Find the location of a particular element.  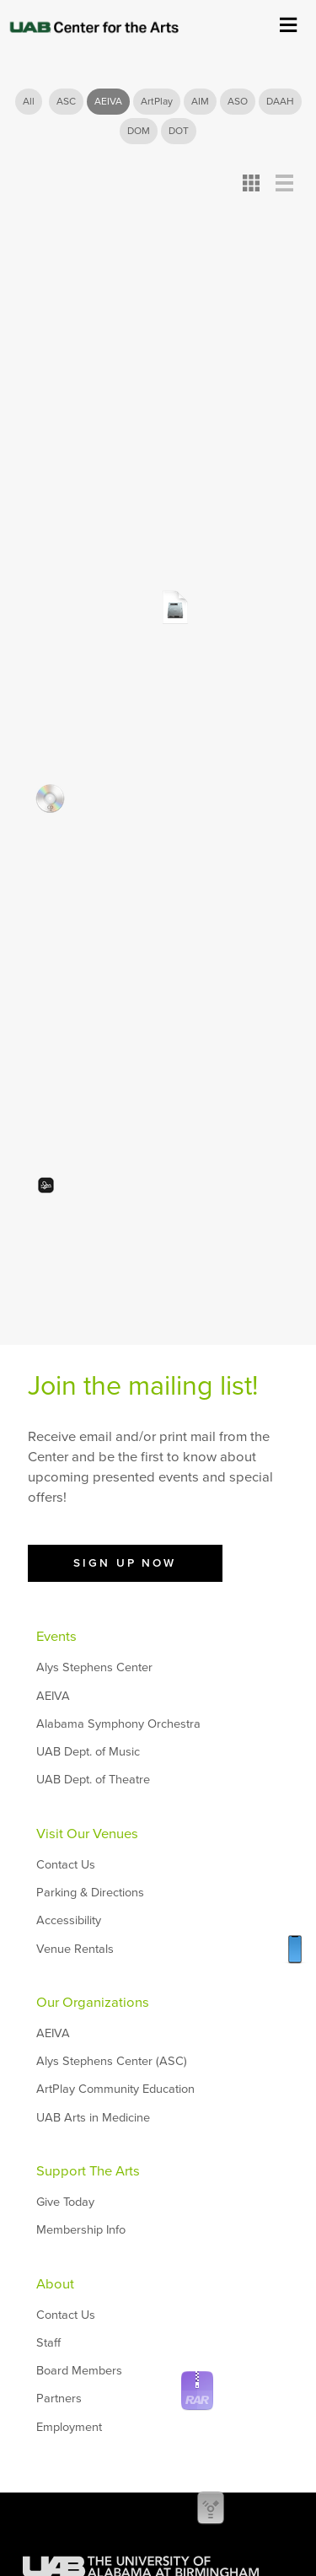

access firewire external hard drive is located at coordinates (211, 2508).